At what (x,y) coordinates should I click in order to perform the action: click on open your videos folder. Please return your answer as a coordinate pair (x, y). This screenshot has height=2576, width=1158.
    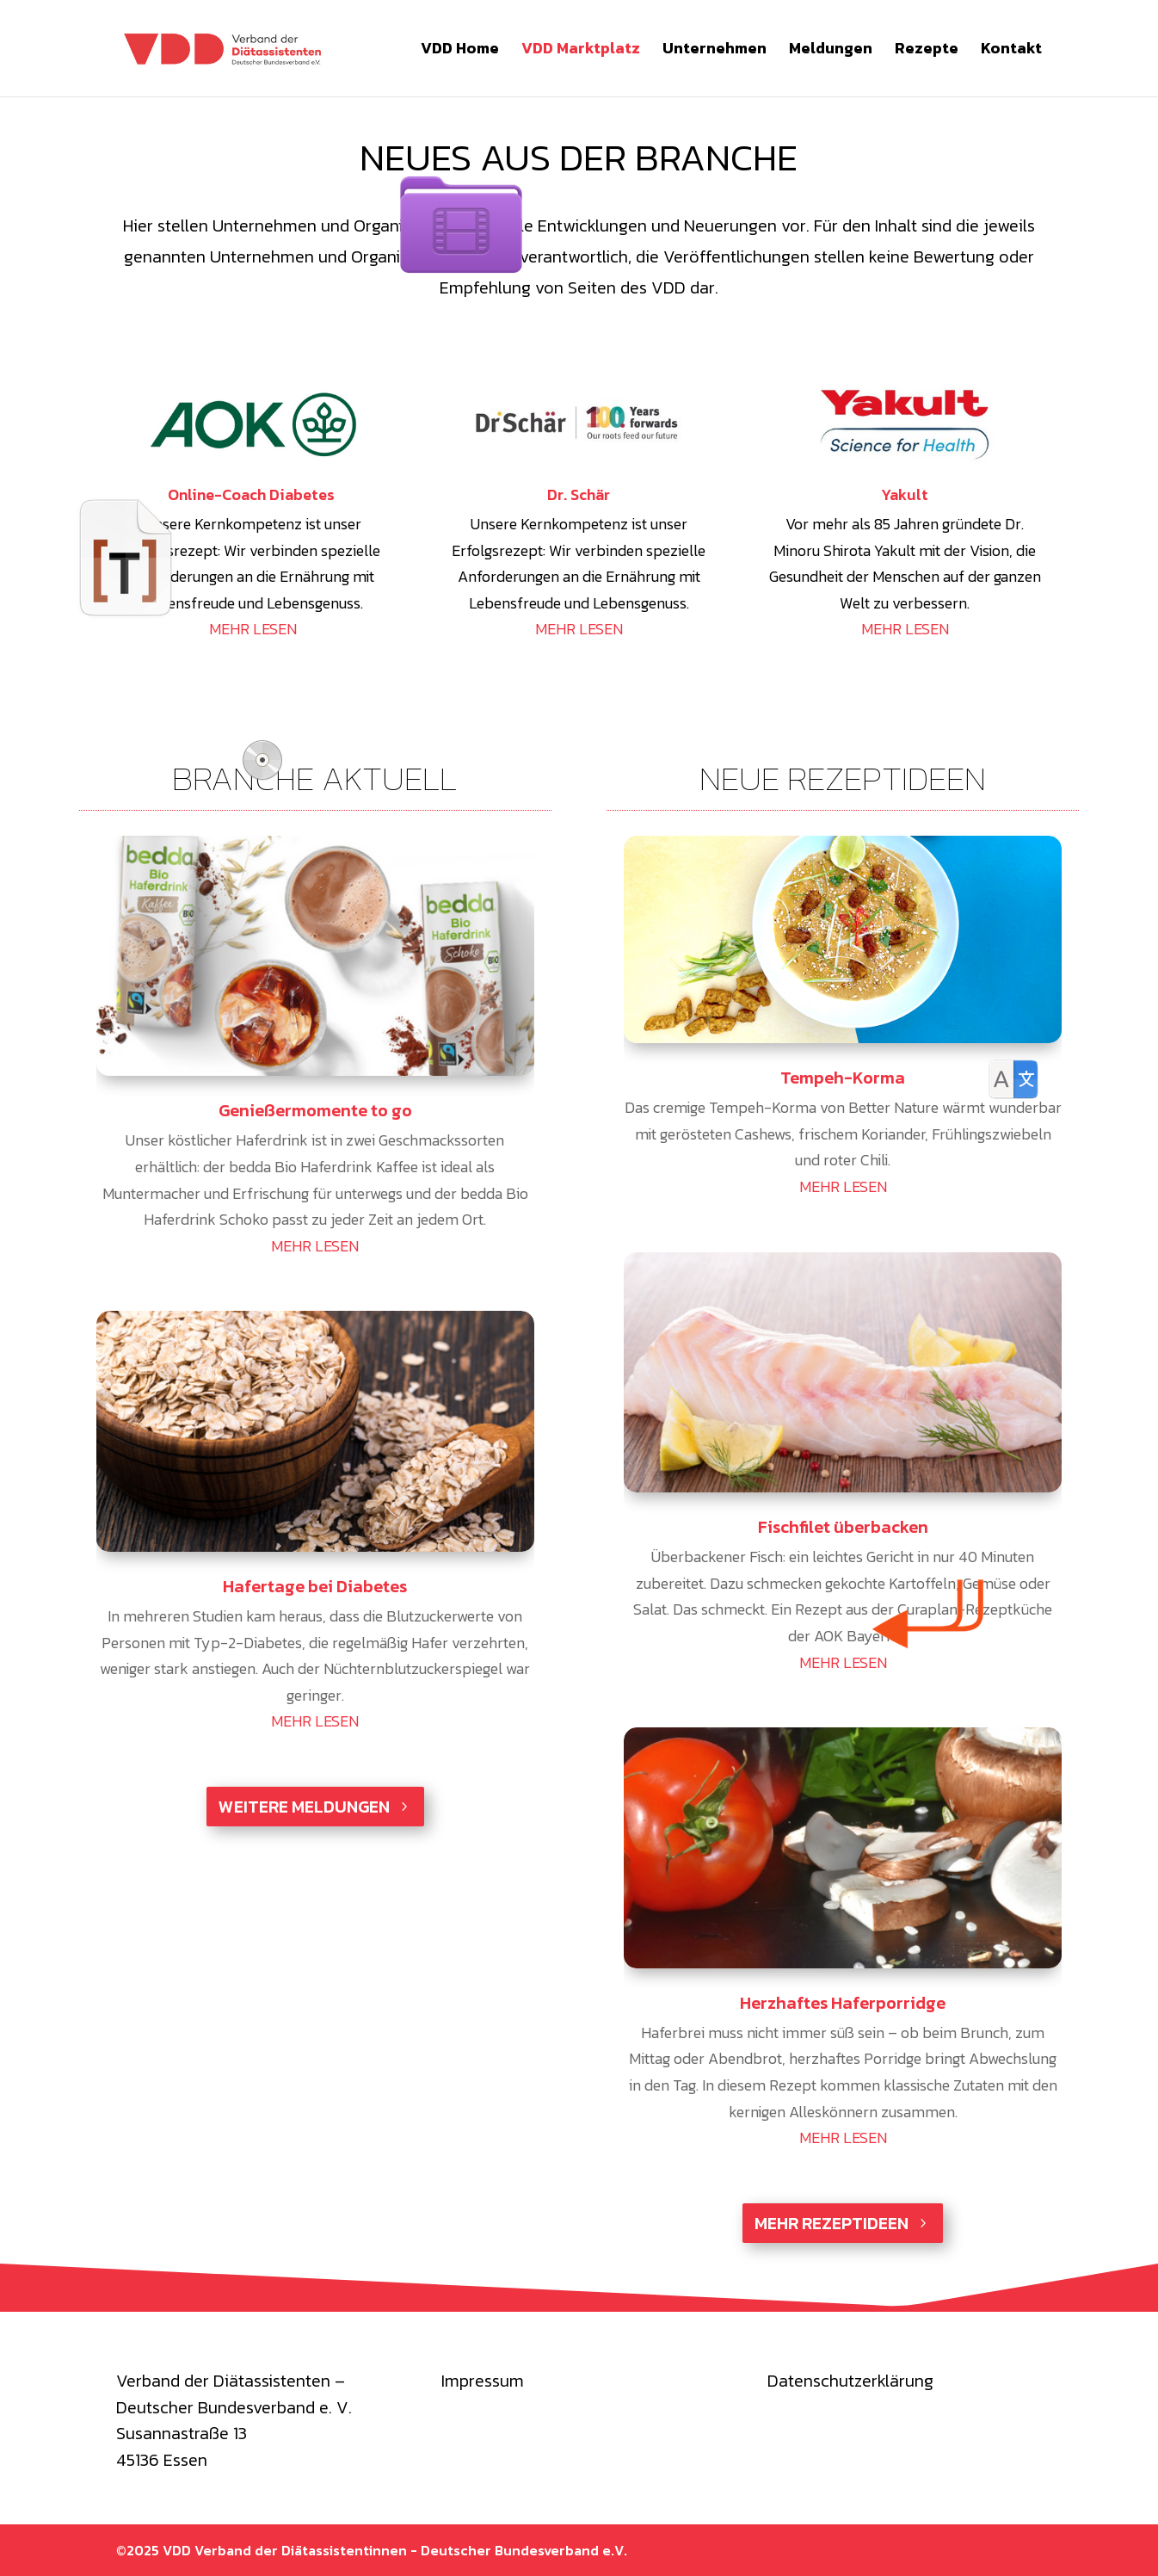
    Looking at the image, I should click on (461, 225).